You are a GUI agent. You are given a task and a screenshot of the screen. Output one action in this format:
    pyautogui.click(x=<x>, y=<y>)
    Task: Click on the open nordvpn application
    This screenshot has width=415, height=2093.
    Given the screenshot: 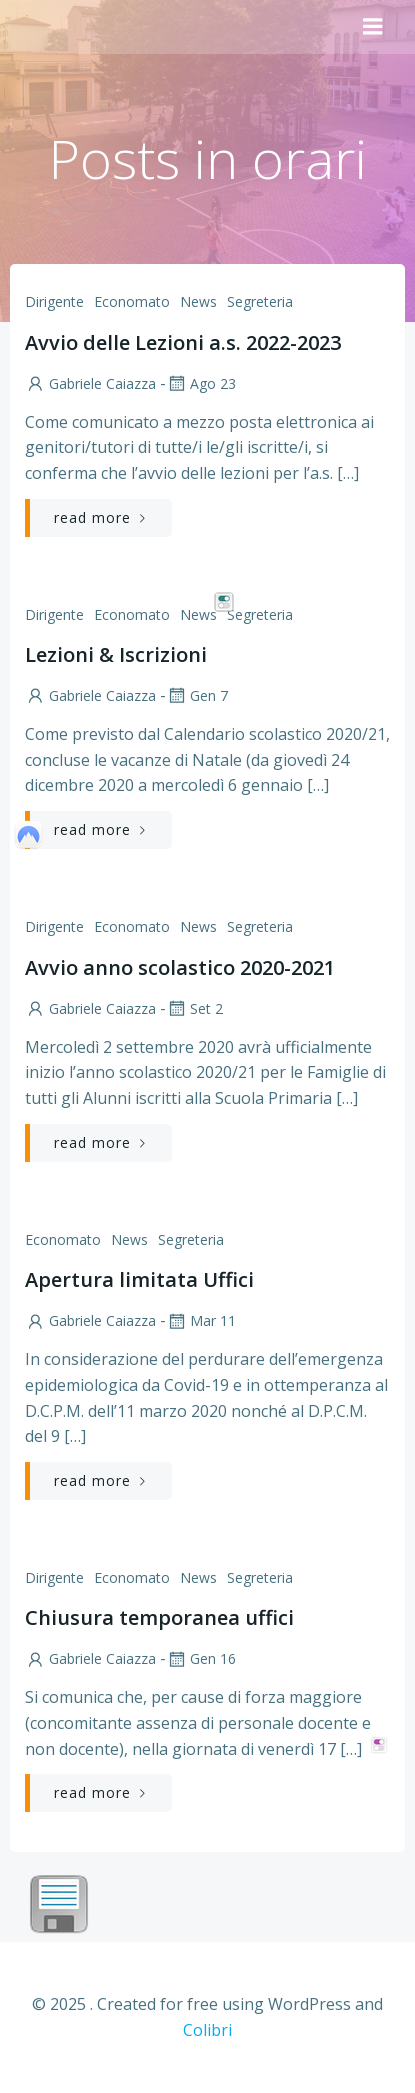 What is the action you would take?
    pyautogui.click(x=28, y=834)
    